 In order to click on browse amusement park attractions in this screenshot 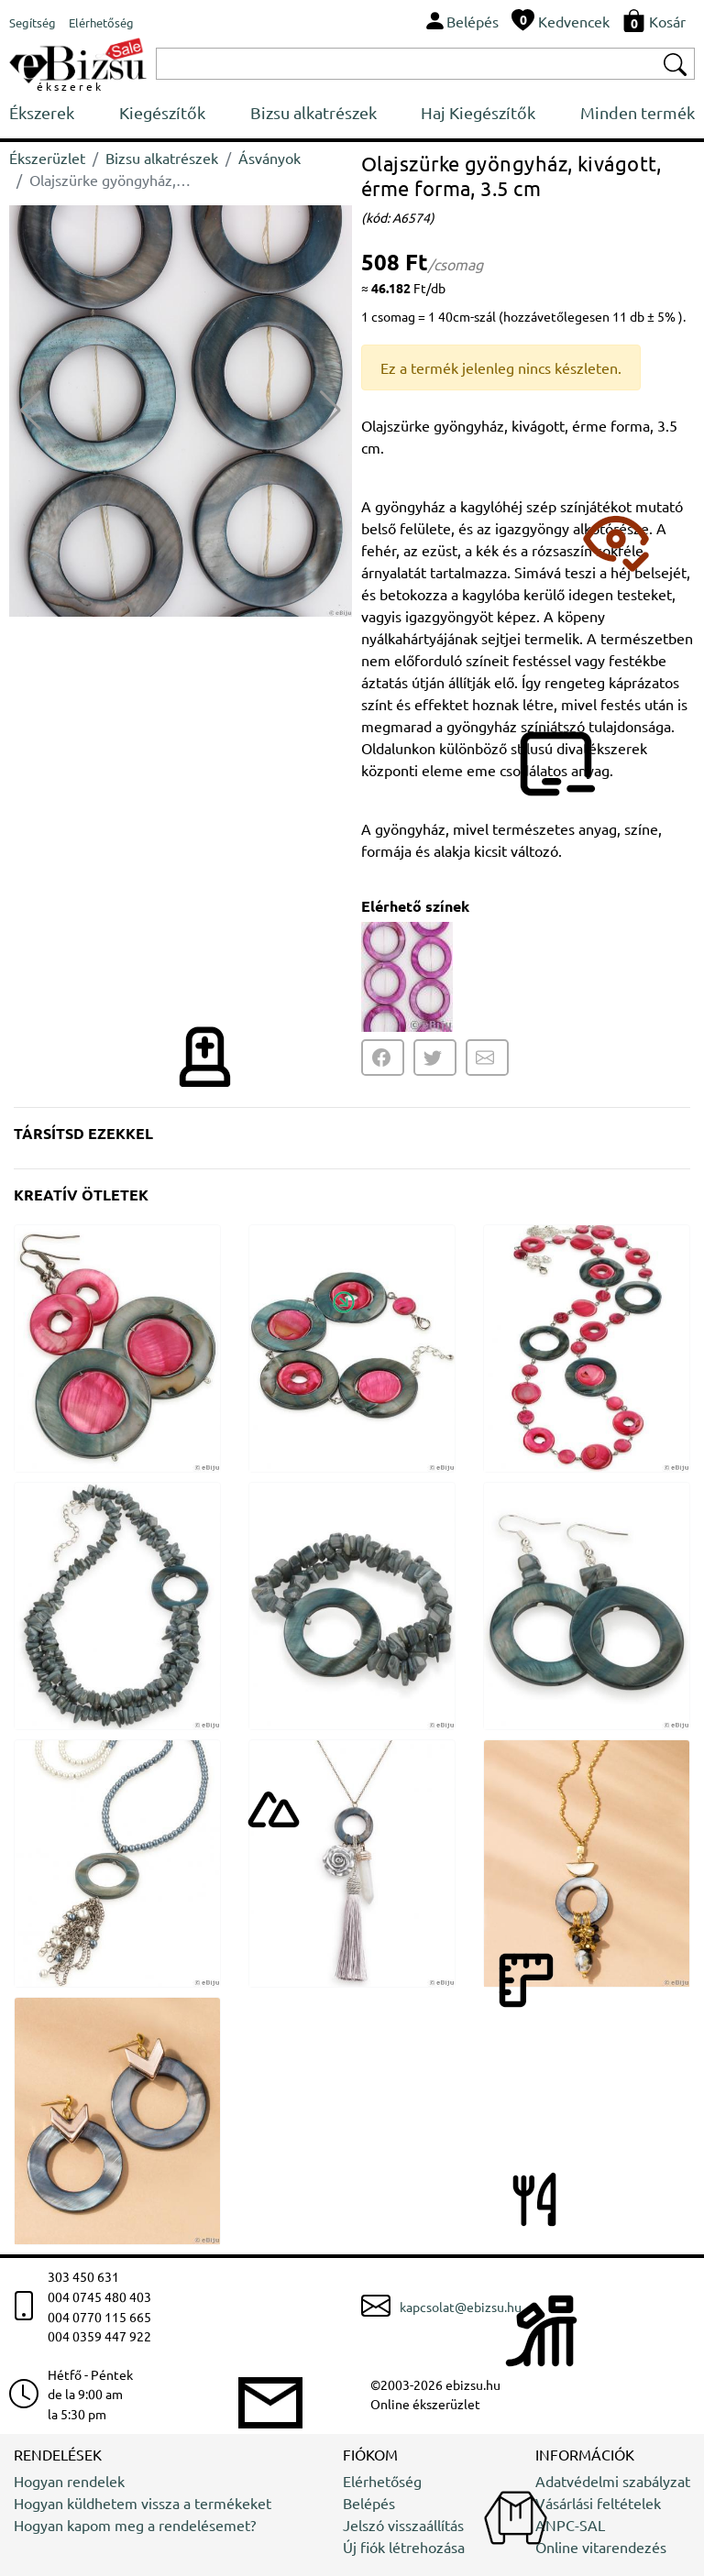, I will do `click(541, 2330)`.